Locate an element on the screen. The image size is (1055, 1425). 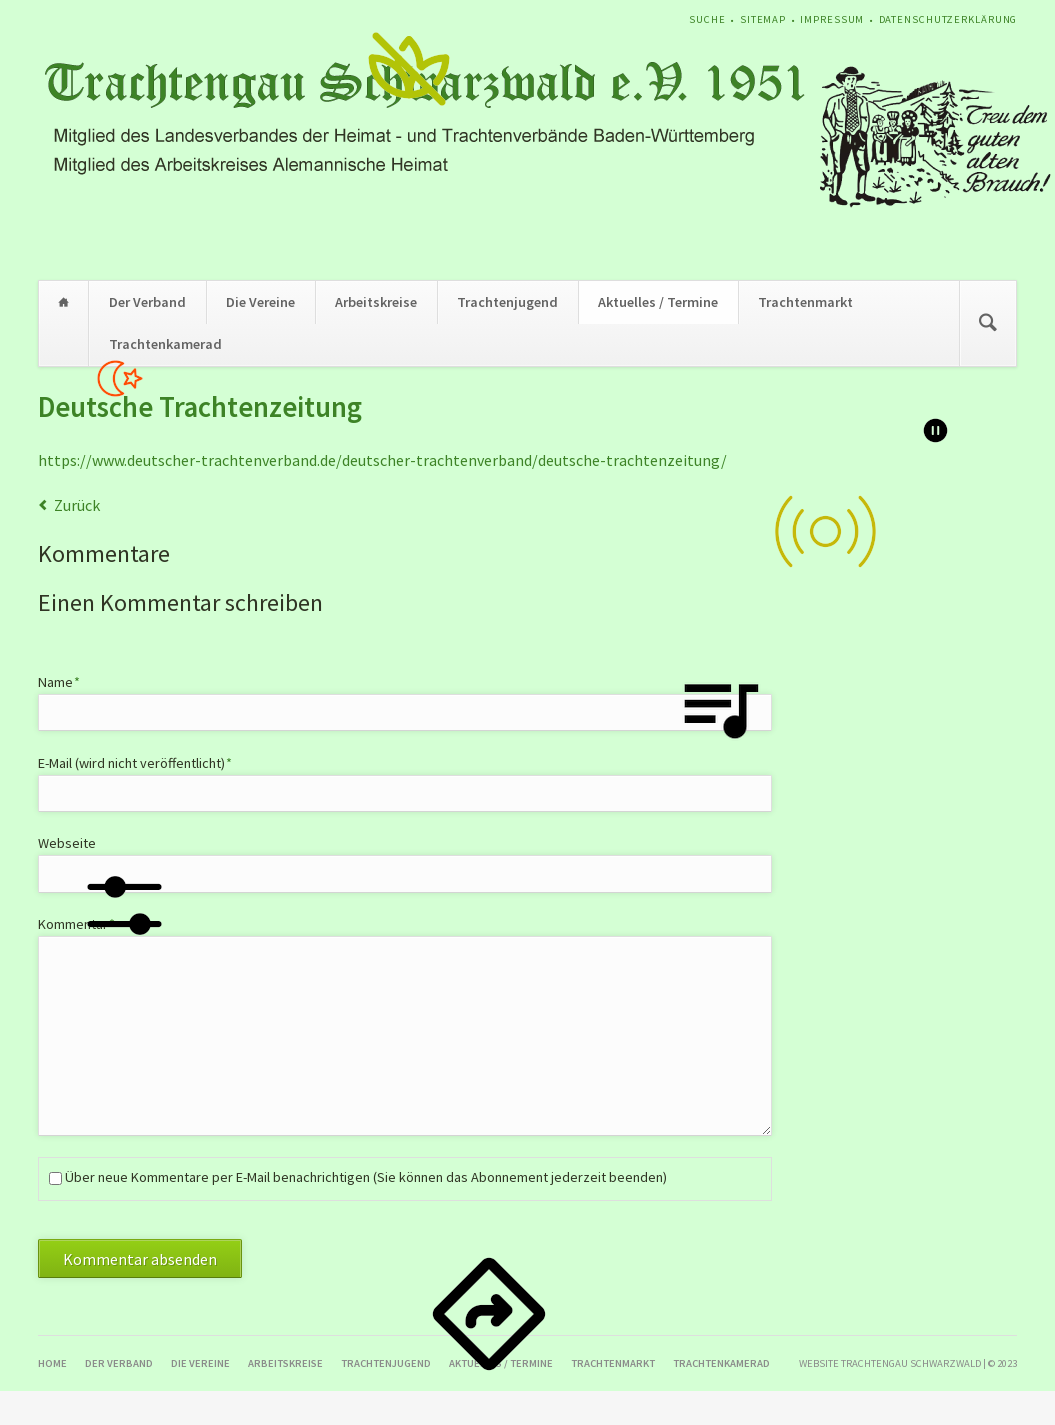
broadcast or stream live content is located at coordinates (825, 531).